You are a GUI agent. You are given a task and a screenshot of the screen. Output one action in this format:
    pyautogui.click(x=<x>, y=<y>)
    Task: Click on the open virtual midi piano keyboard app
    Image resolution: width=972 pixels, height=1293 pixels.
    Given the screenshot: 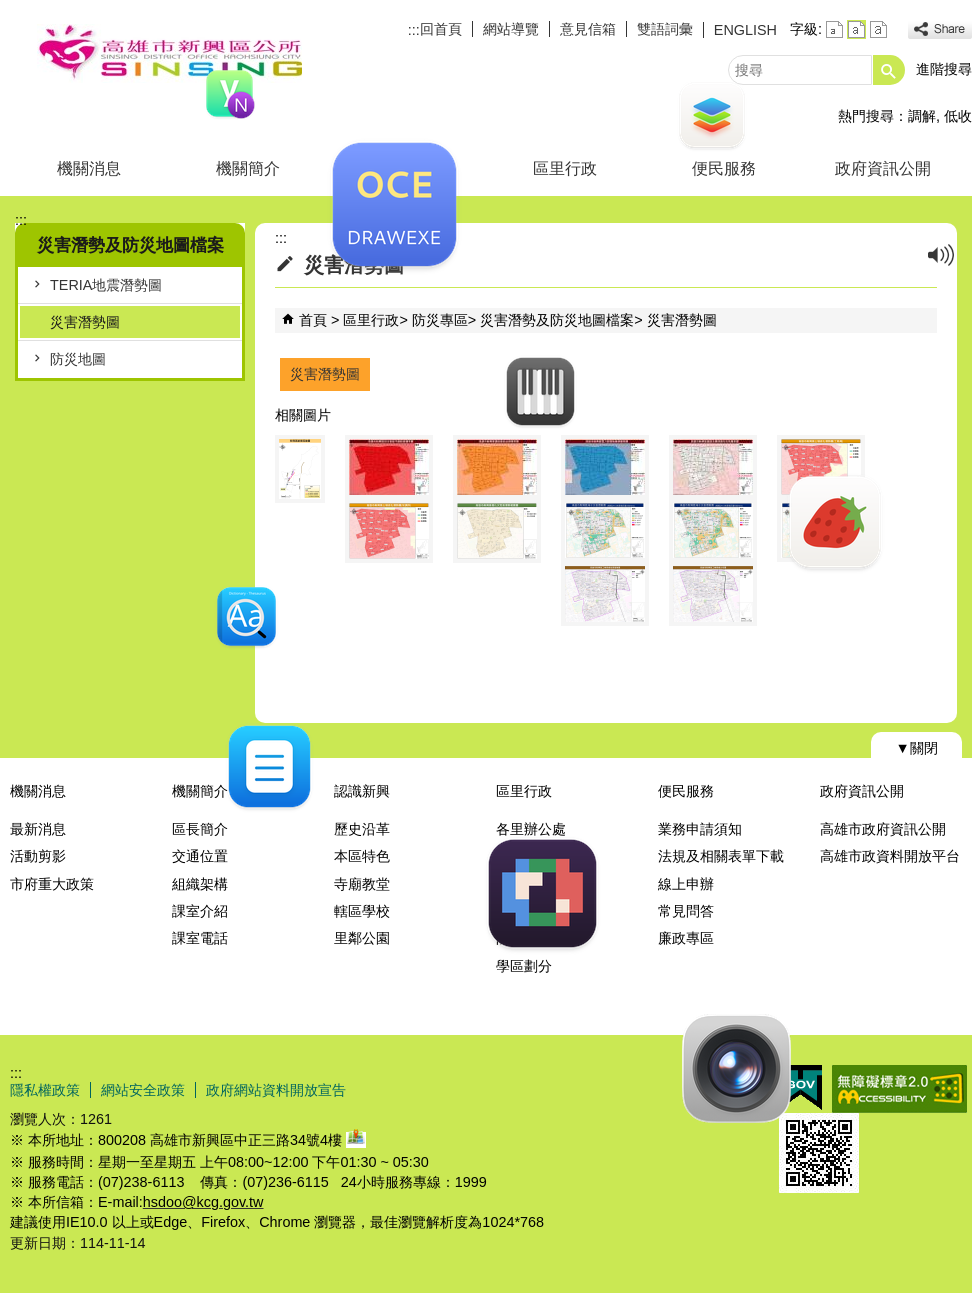 What is the action you would take?
    pyautogui.click(x=540, y=391)
    